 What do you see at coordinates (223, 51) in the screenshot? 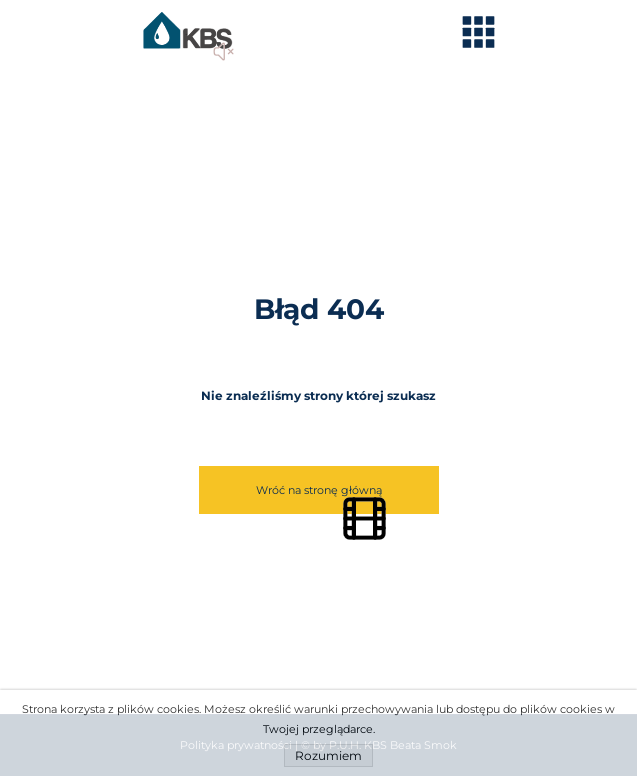
I see `mute audio or sound` at bounding box center [223, 51].